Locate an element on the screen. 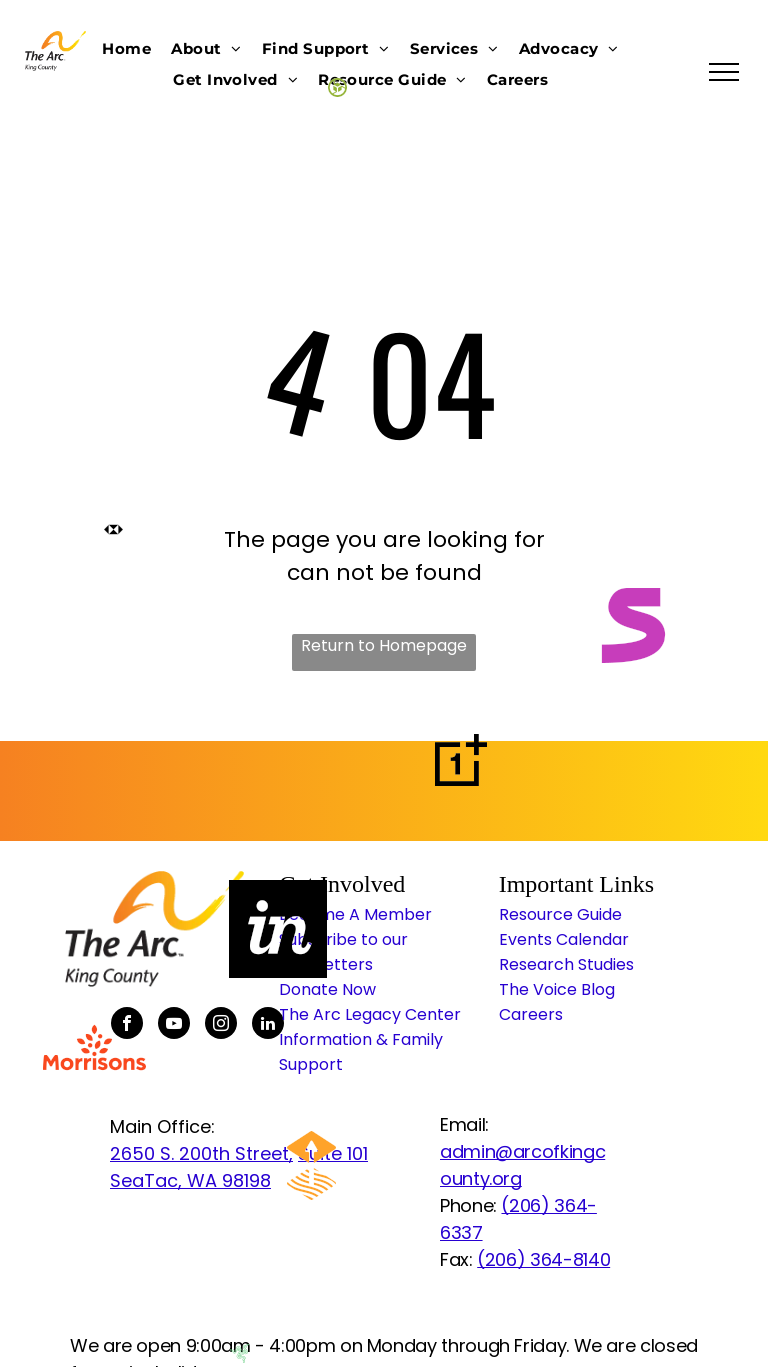 The image size is (768, 1367). visit softpedia website is located at coordinates (633, 625).